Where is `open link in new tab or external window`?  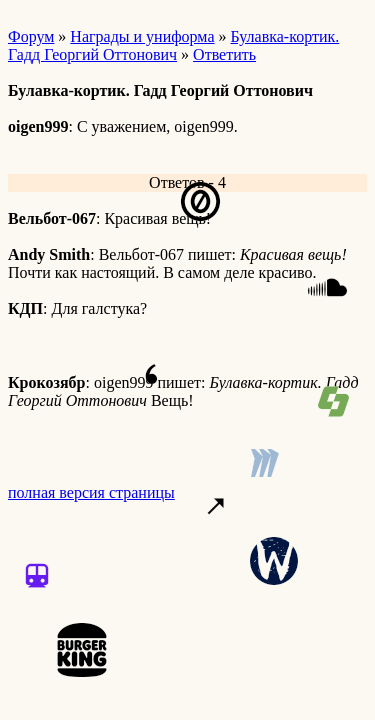
open link in new tab or external window is located at coordinates (216, 506).